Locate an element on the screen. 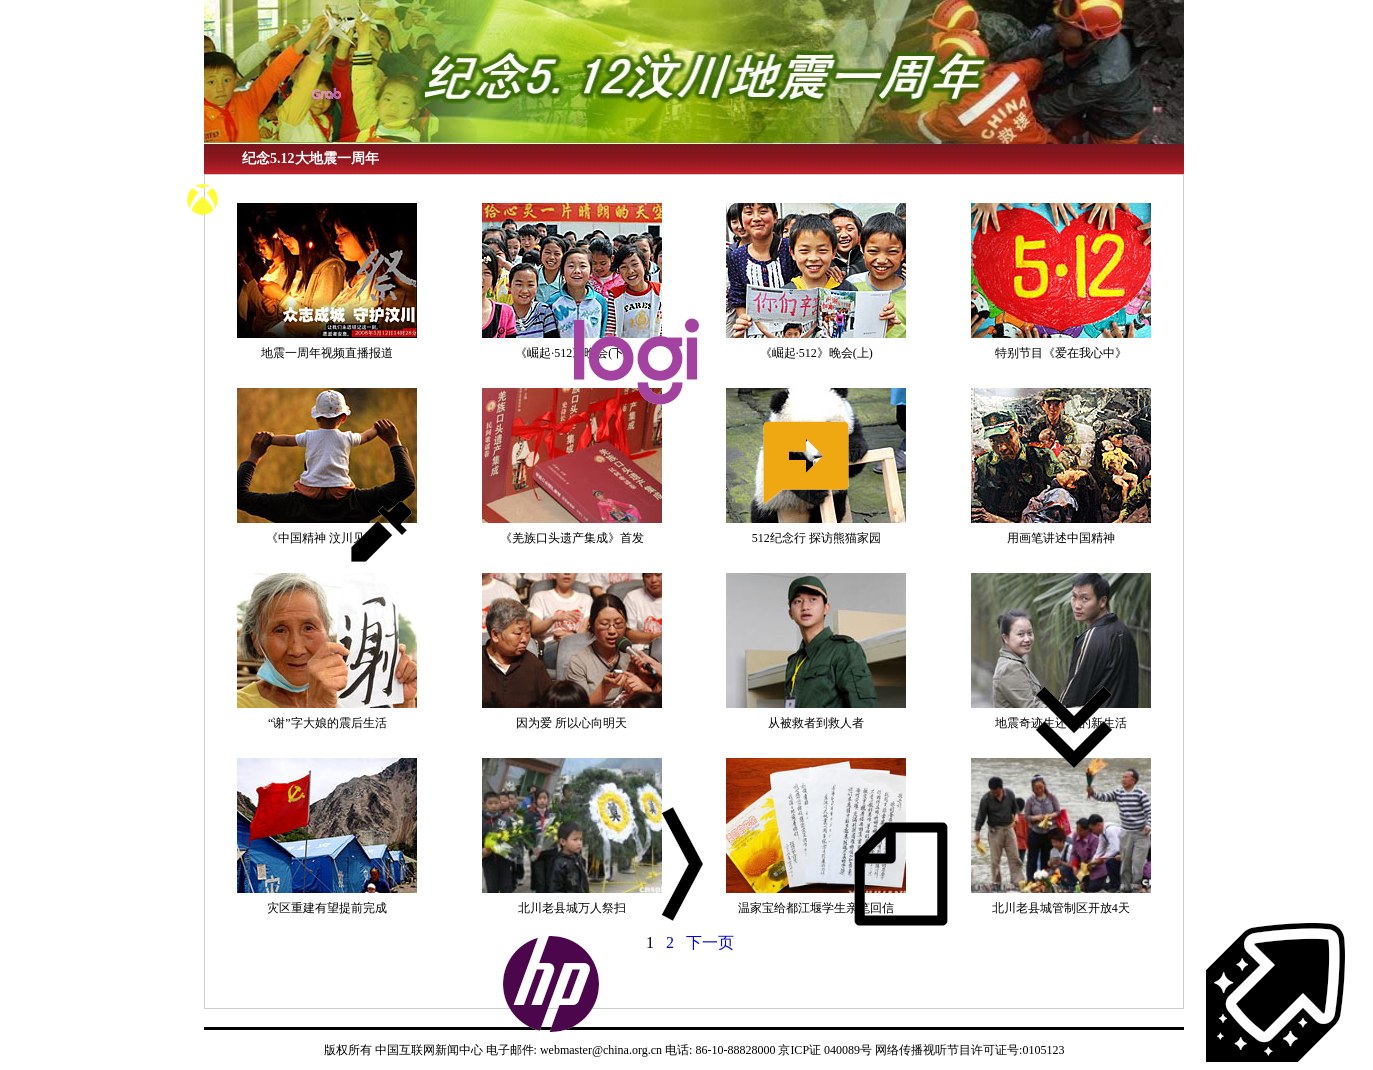 This screenshot has width=1373, height=1070. open the Grab app is located at coordinates (326, 93).